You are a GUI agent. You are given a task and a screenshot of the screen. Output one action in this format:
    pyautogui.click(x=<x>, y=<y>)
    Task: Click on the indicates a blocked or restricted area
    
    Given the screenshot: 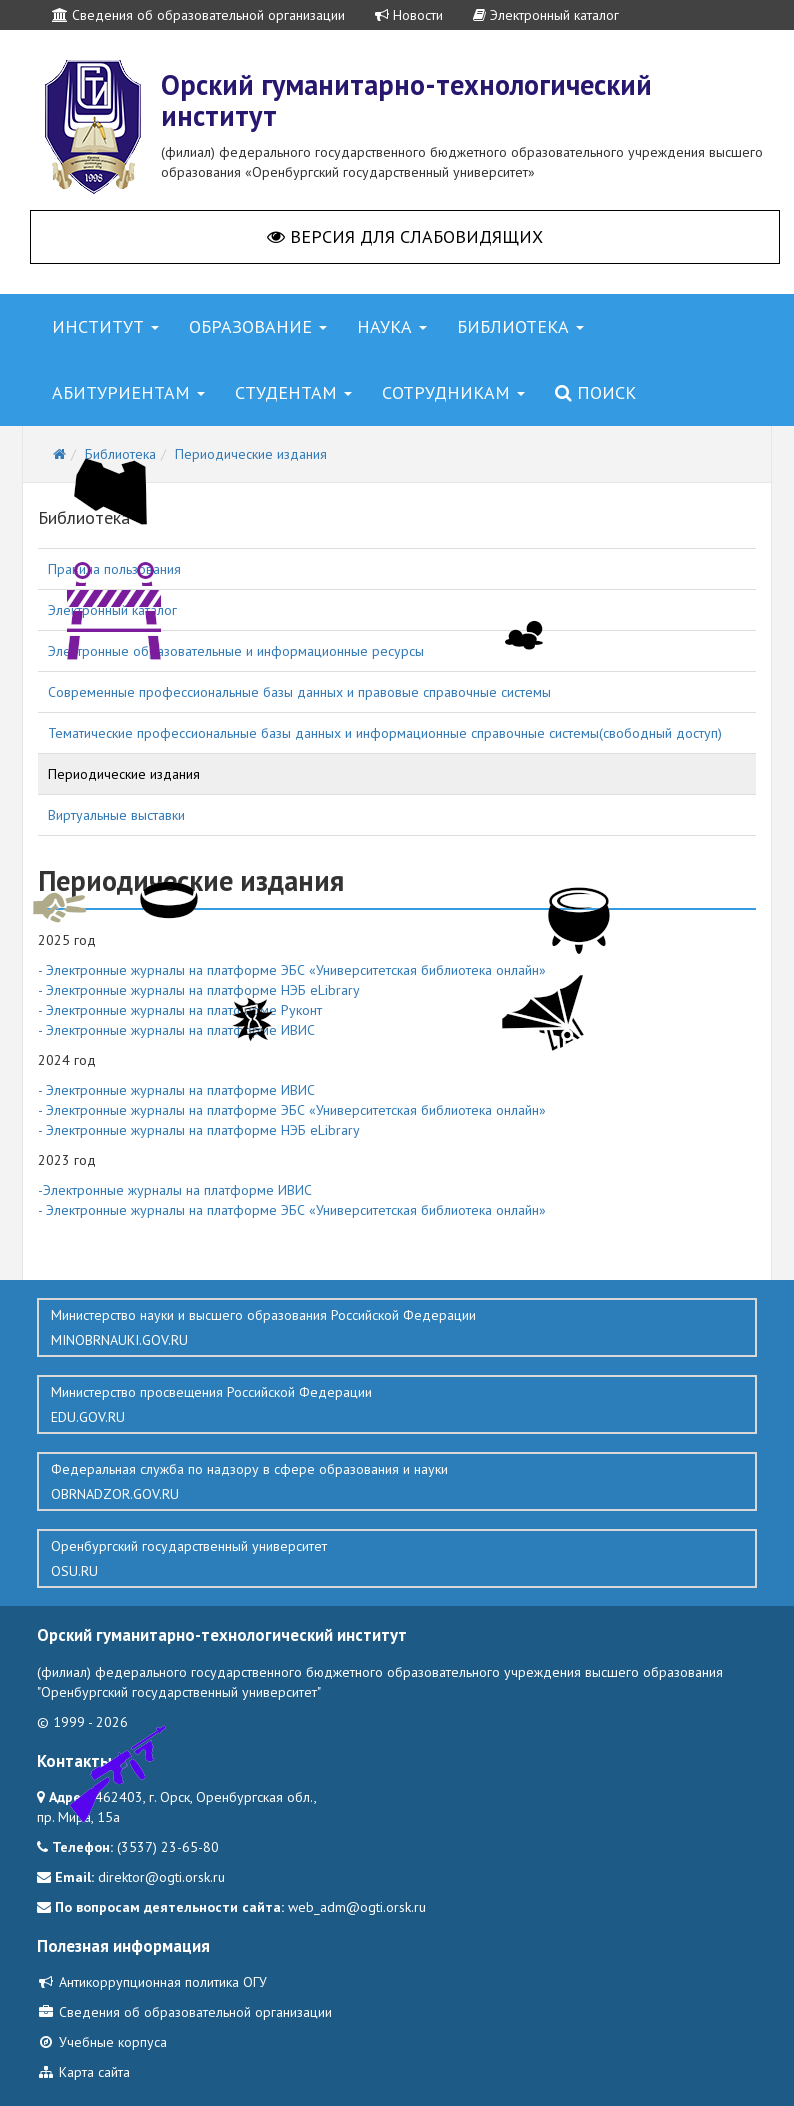 What is the action you would take?
    pyautogui.click(x=114, y=609)
    